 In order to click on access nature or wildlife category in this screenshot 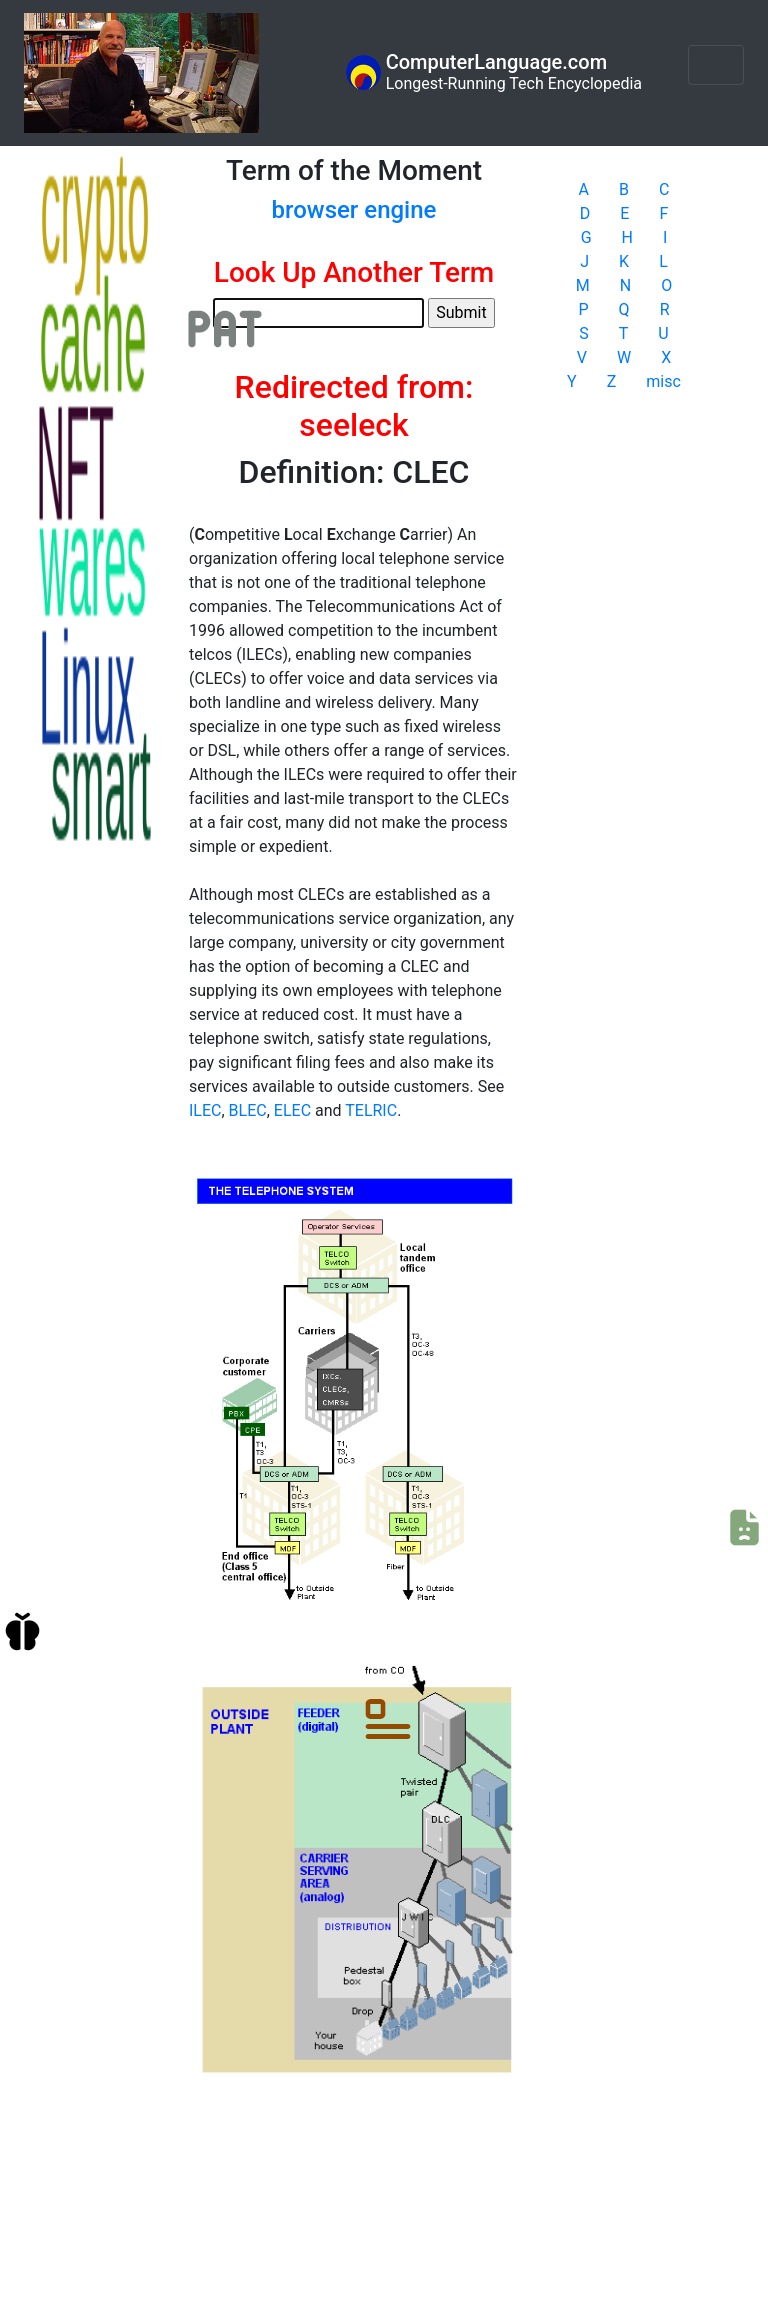, I will do `click(22, 1631)`.